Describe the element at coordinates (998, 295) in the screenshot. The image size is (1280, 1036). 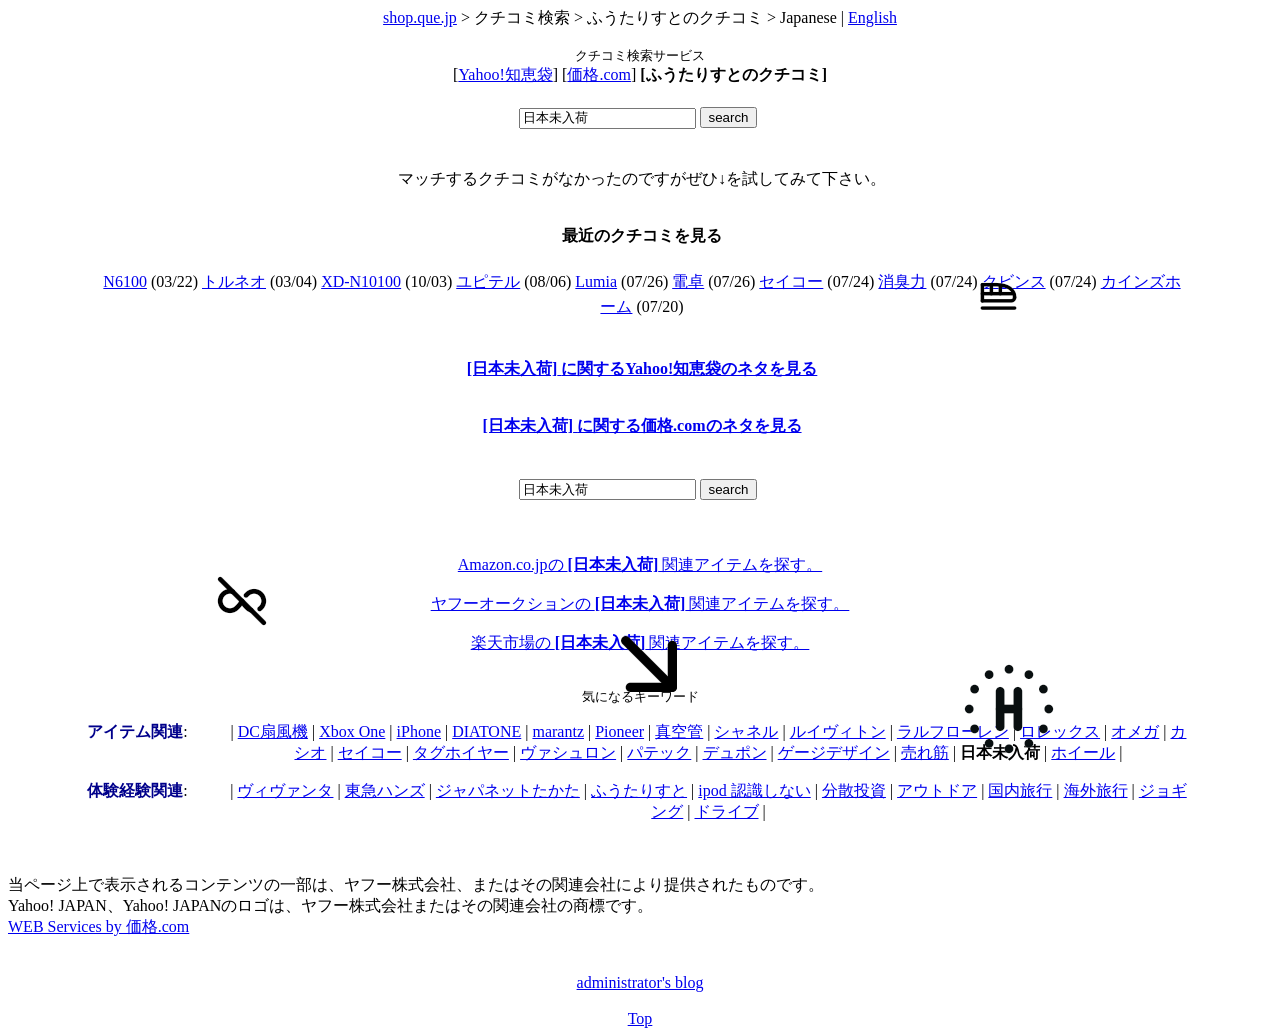
I see `view train schedules or railway options` at that location.